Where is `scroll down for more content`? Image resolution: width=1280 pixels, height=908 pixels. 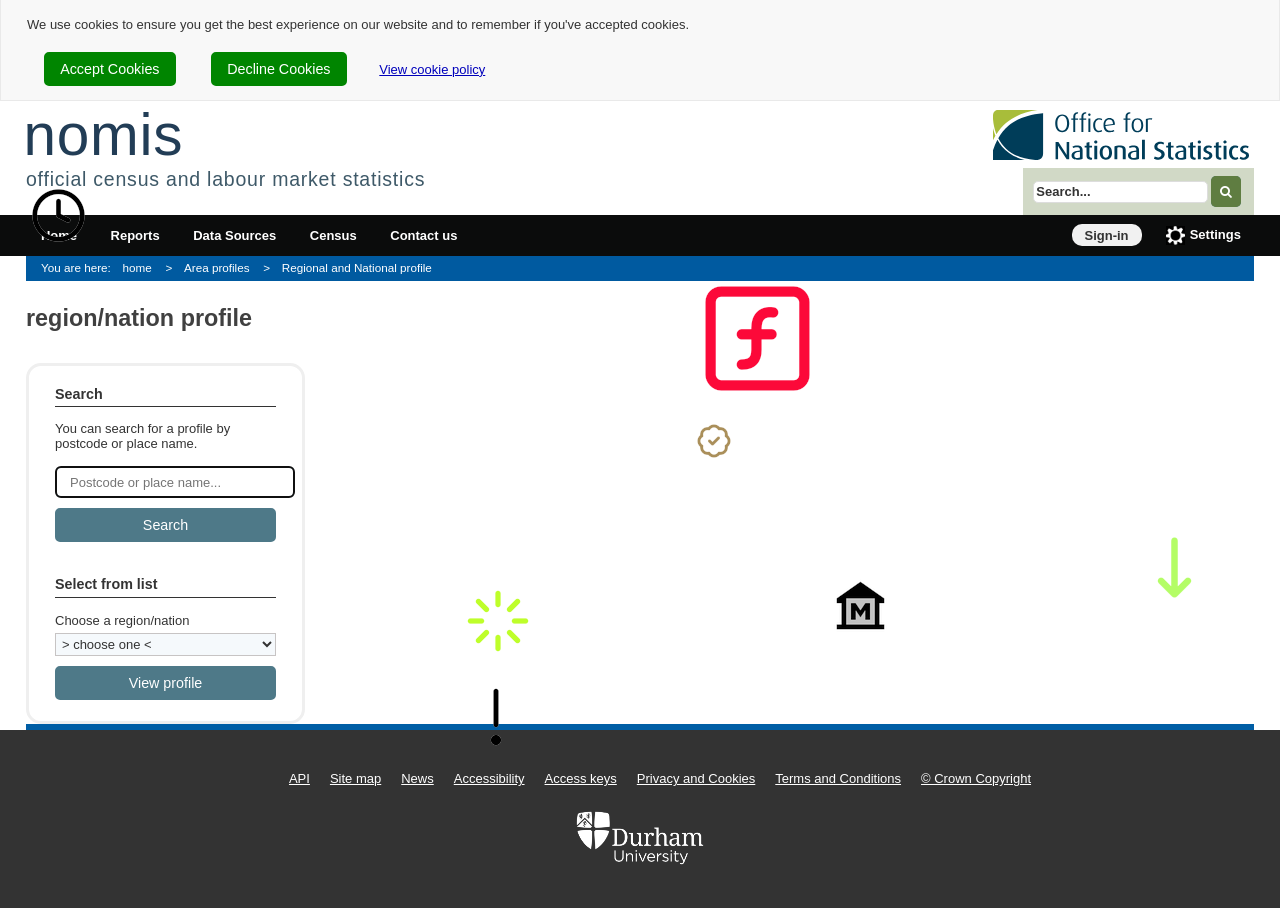
scroll down for more content is located at coordinates (1174, 567).